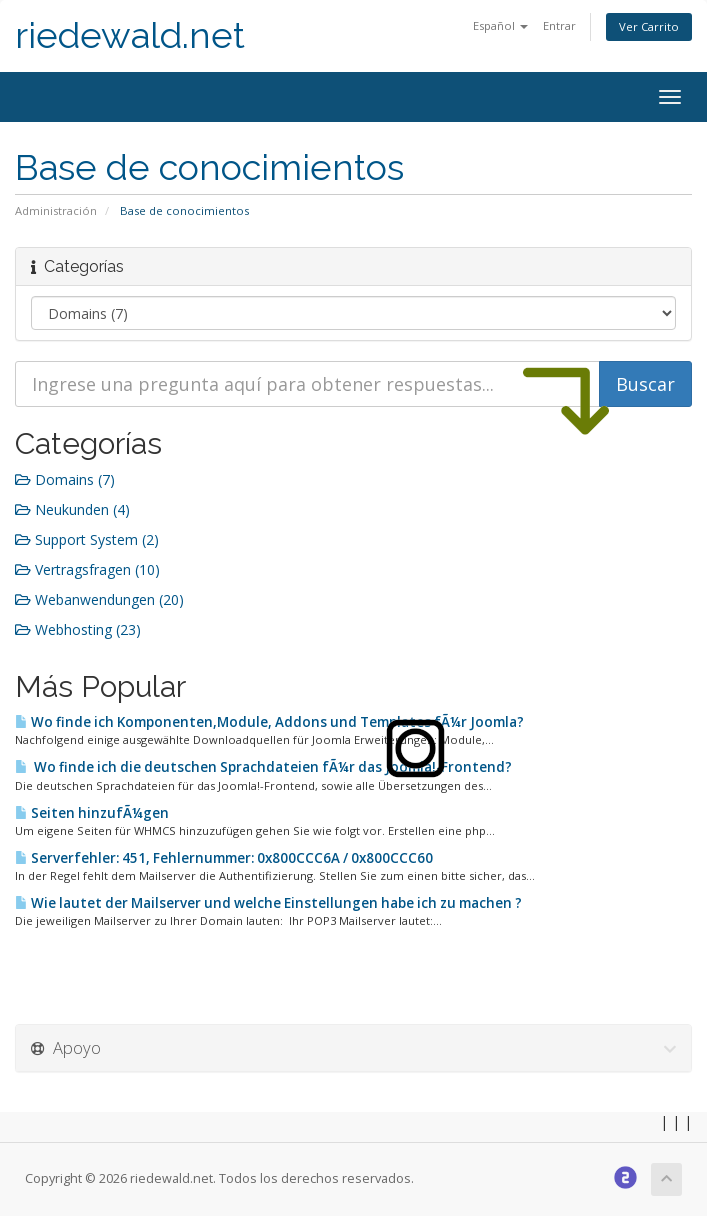  What do you see at coordinates (566, 398) in the screenshot?
I see `move content right then down` at bounding box center [566, 398].